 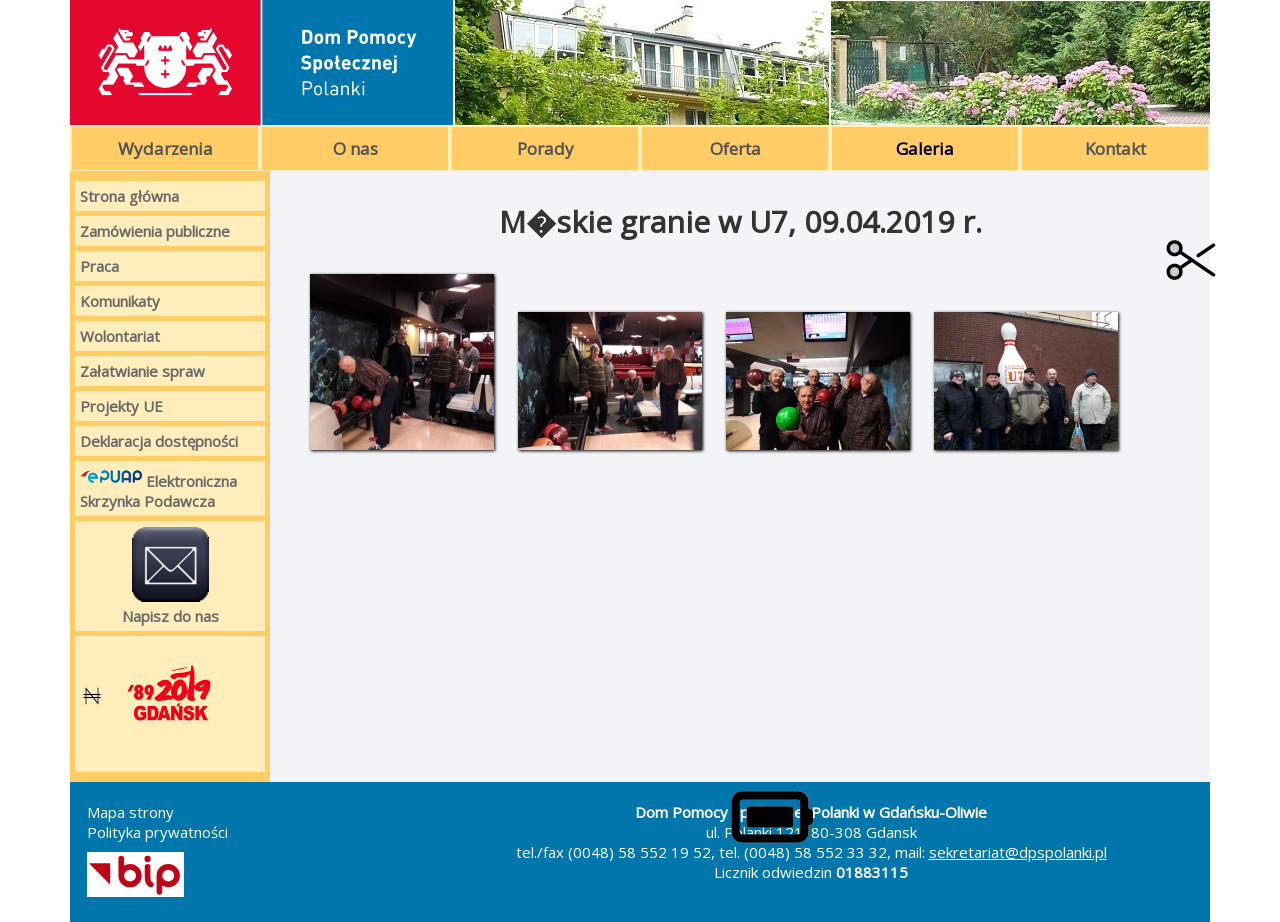 I want to click on cut selected content, so click(x=1190, y=260).